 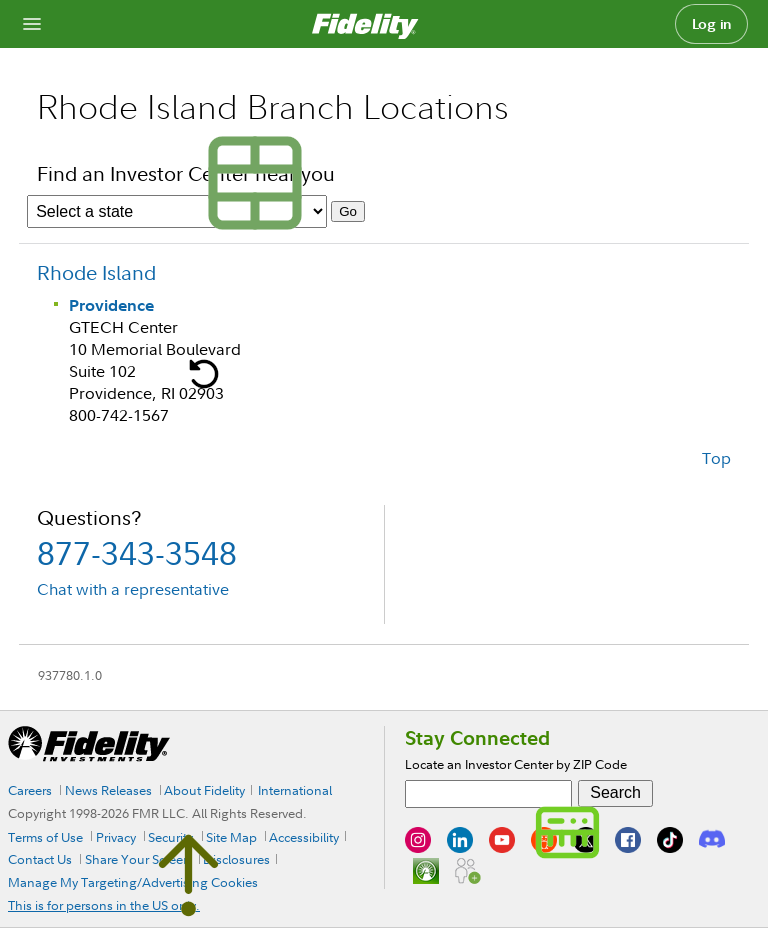 I want to click on open music keyboard or piano tool, so click(x=567, y=832).